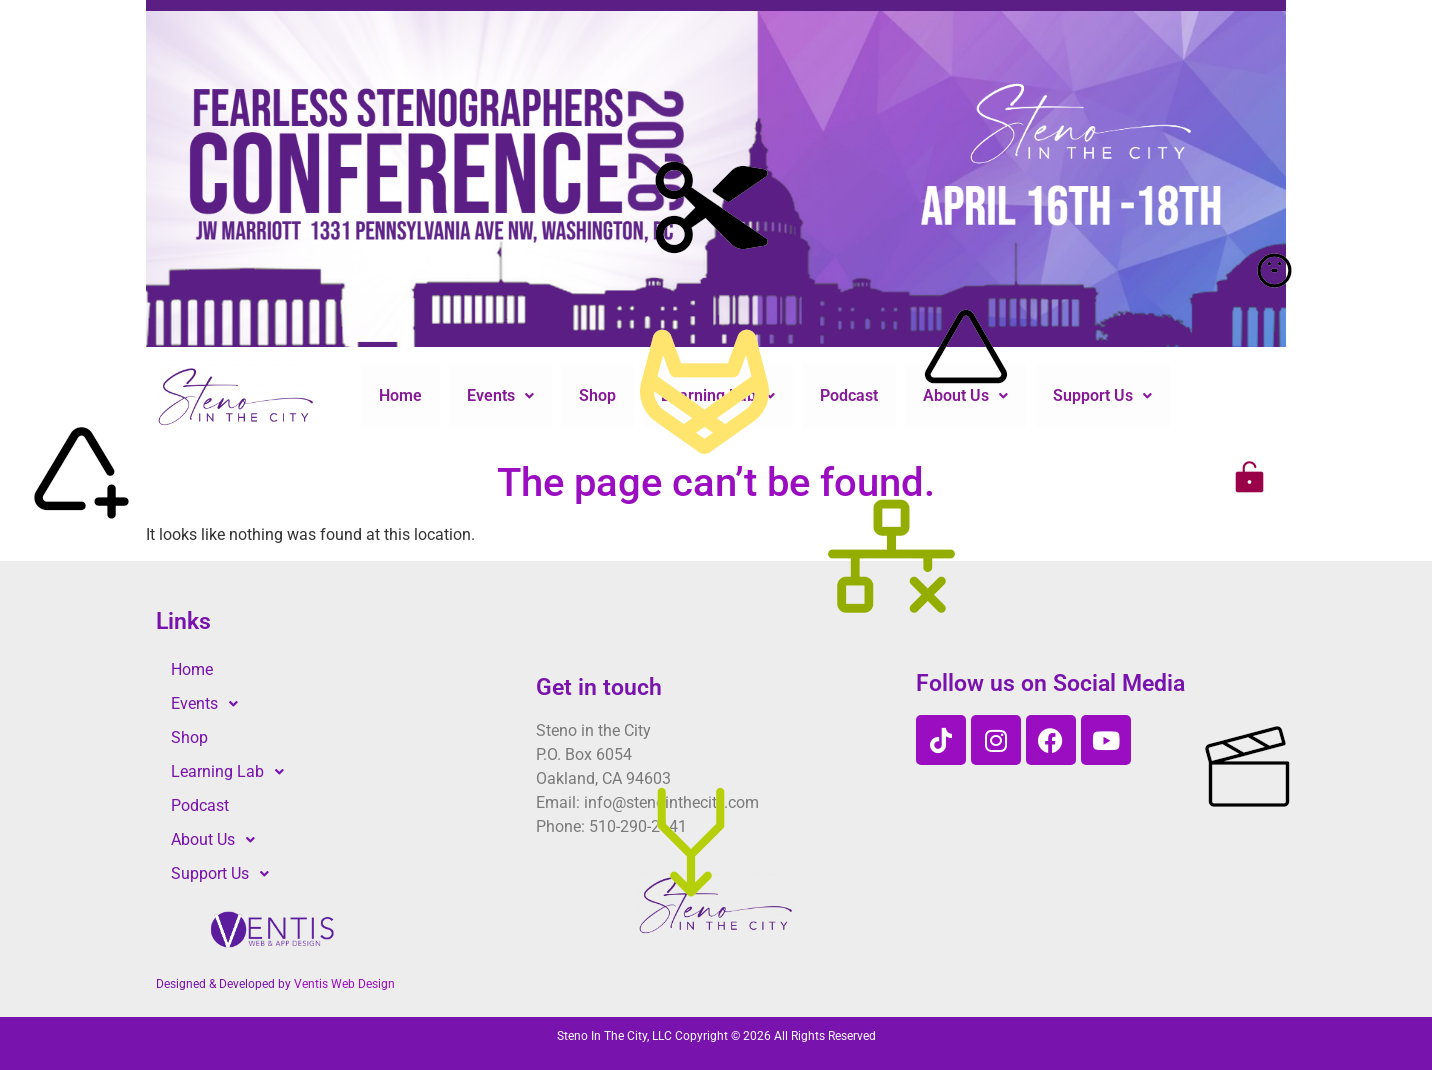 This screenshot has width=1432, height=1070. I want to click on indicates a warning or caution state, so click(966, 348).